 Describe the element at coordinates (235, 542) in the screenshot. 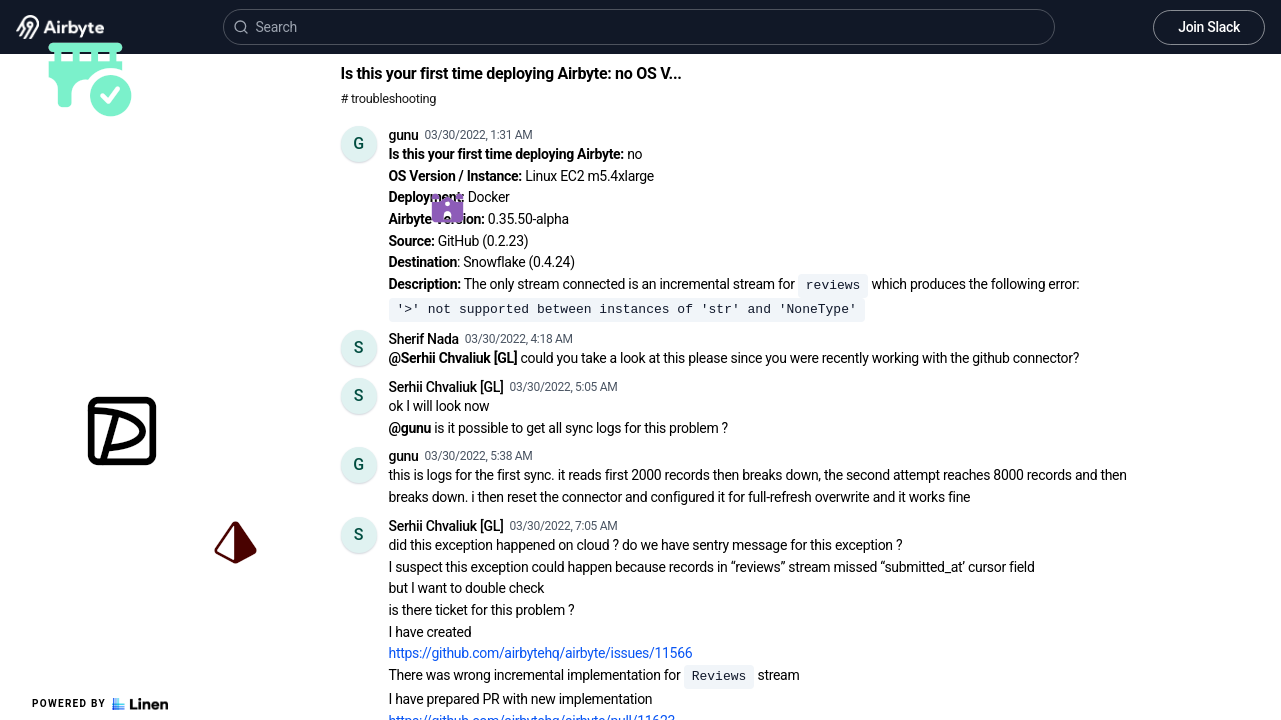

I see `access color or light spectrum settings` at that location.